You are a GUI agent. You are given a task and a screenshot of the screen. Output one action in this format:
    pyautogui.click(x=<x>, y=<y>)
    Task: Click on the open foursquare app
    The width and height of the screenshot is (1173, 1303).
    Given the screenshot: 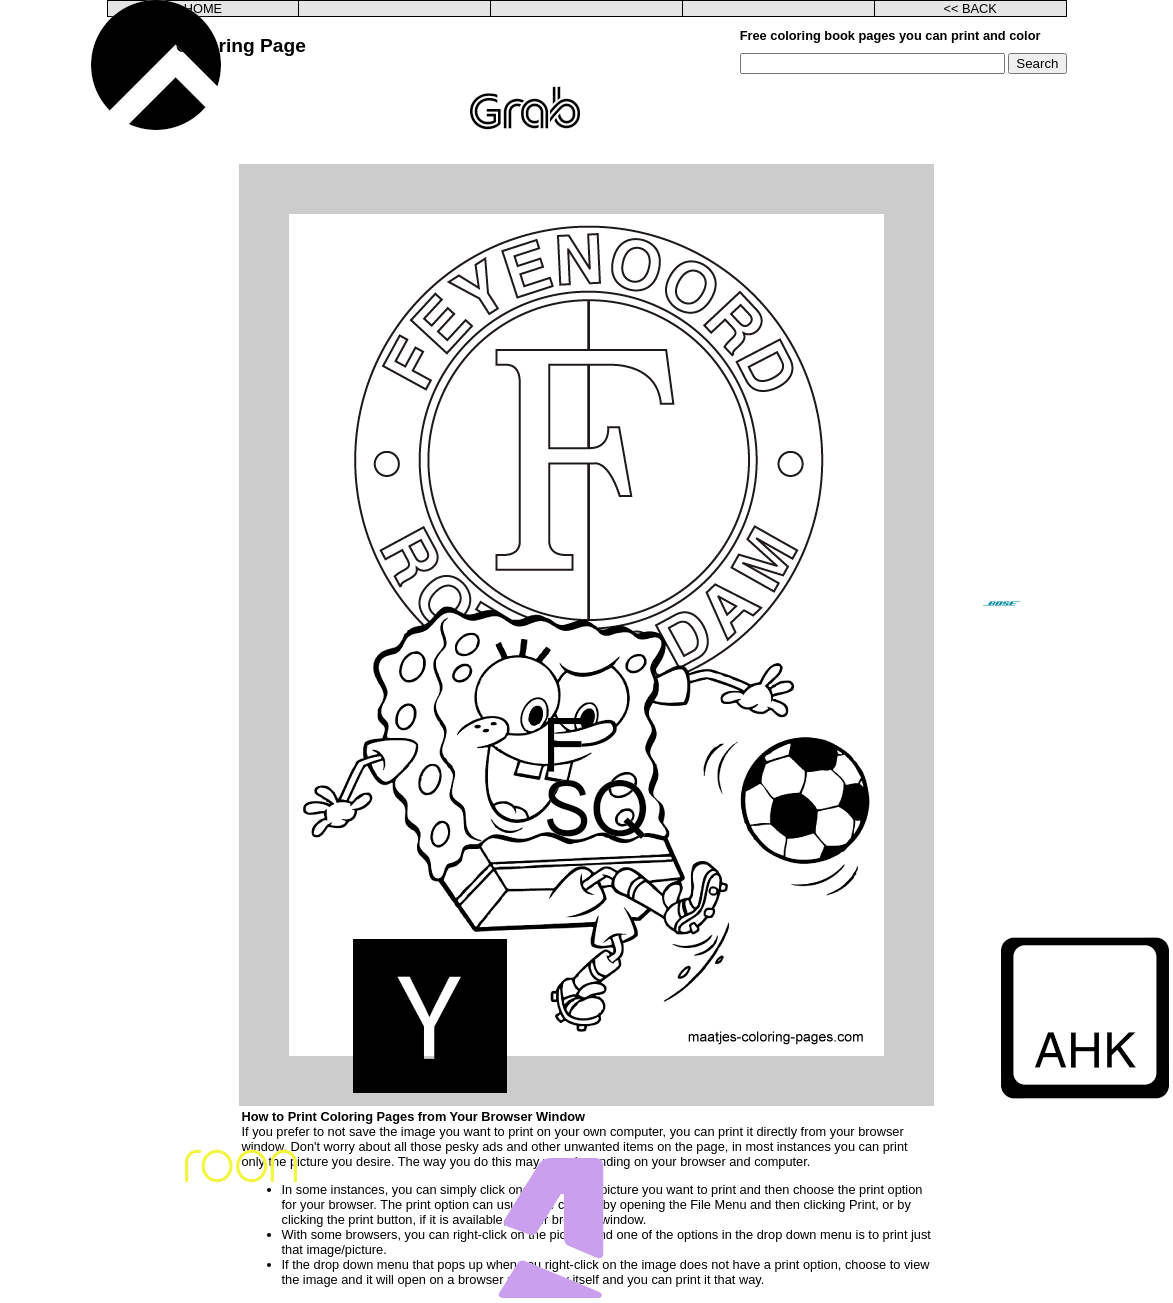 What is the action you would take?
    pyautogui.click(x=596, y=778)
    